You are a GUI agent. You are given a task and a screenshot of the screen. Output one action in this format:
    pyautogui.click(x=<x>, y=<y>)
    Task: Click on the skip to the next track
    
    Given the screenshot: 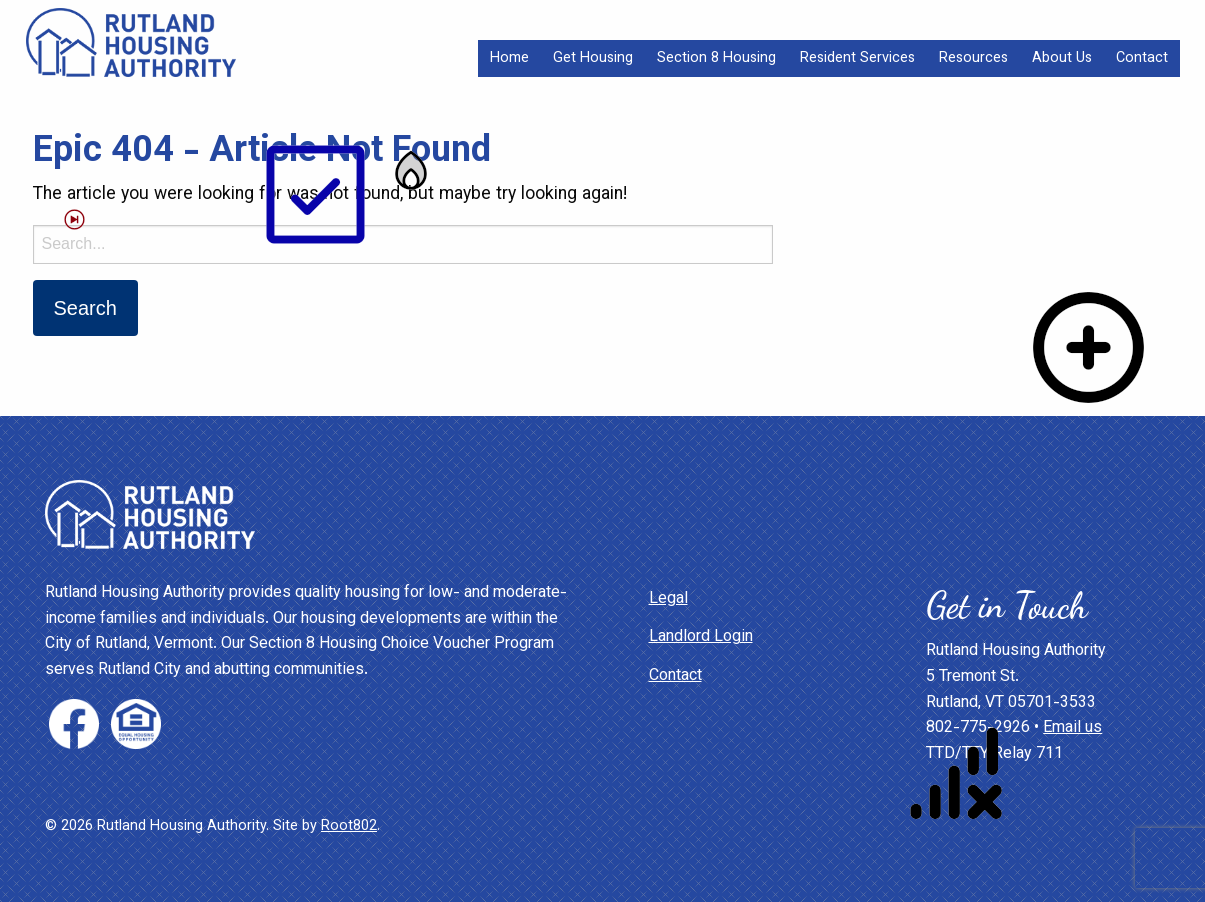 What is the action you would take?
    pyautogui.click(x=74, y=219)
    